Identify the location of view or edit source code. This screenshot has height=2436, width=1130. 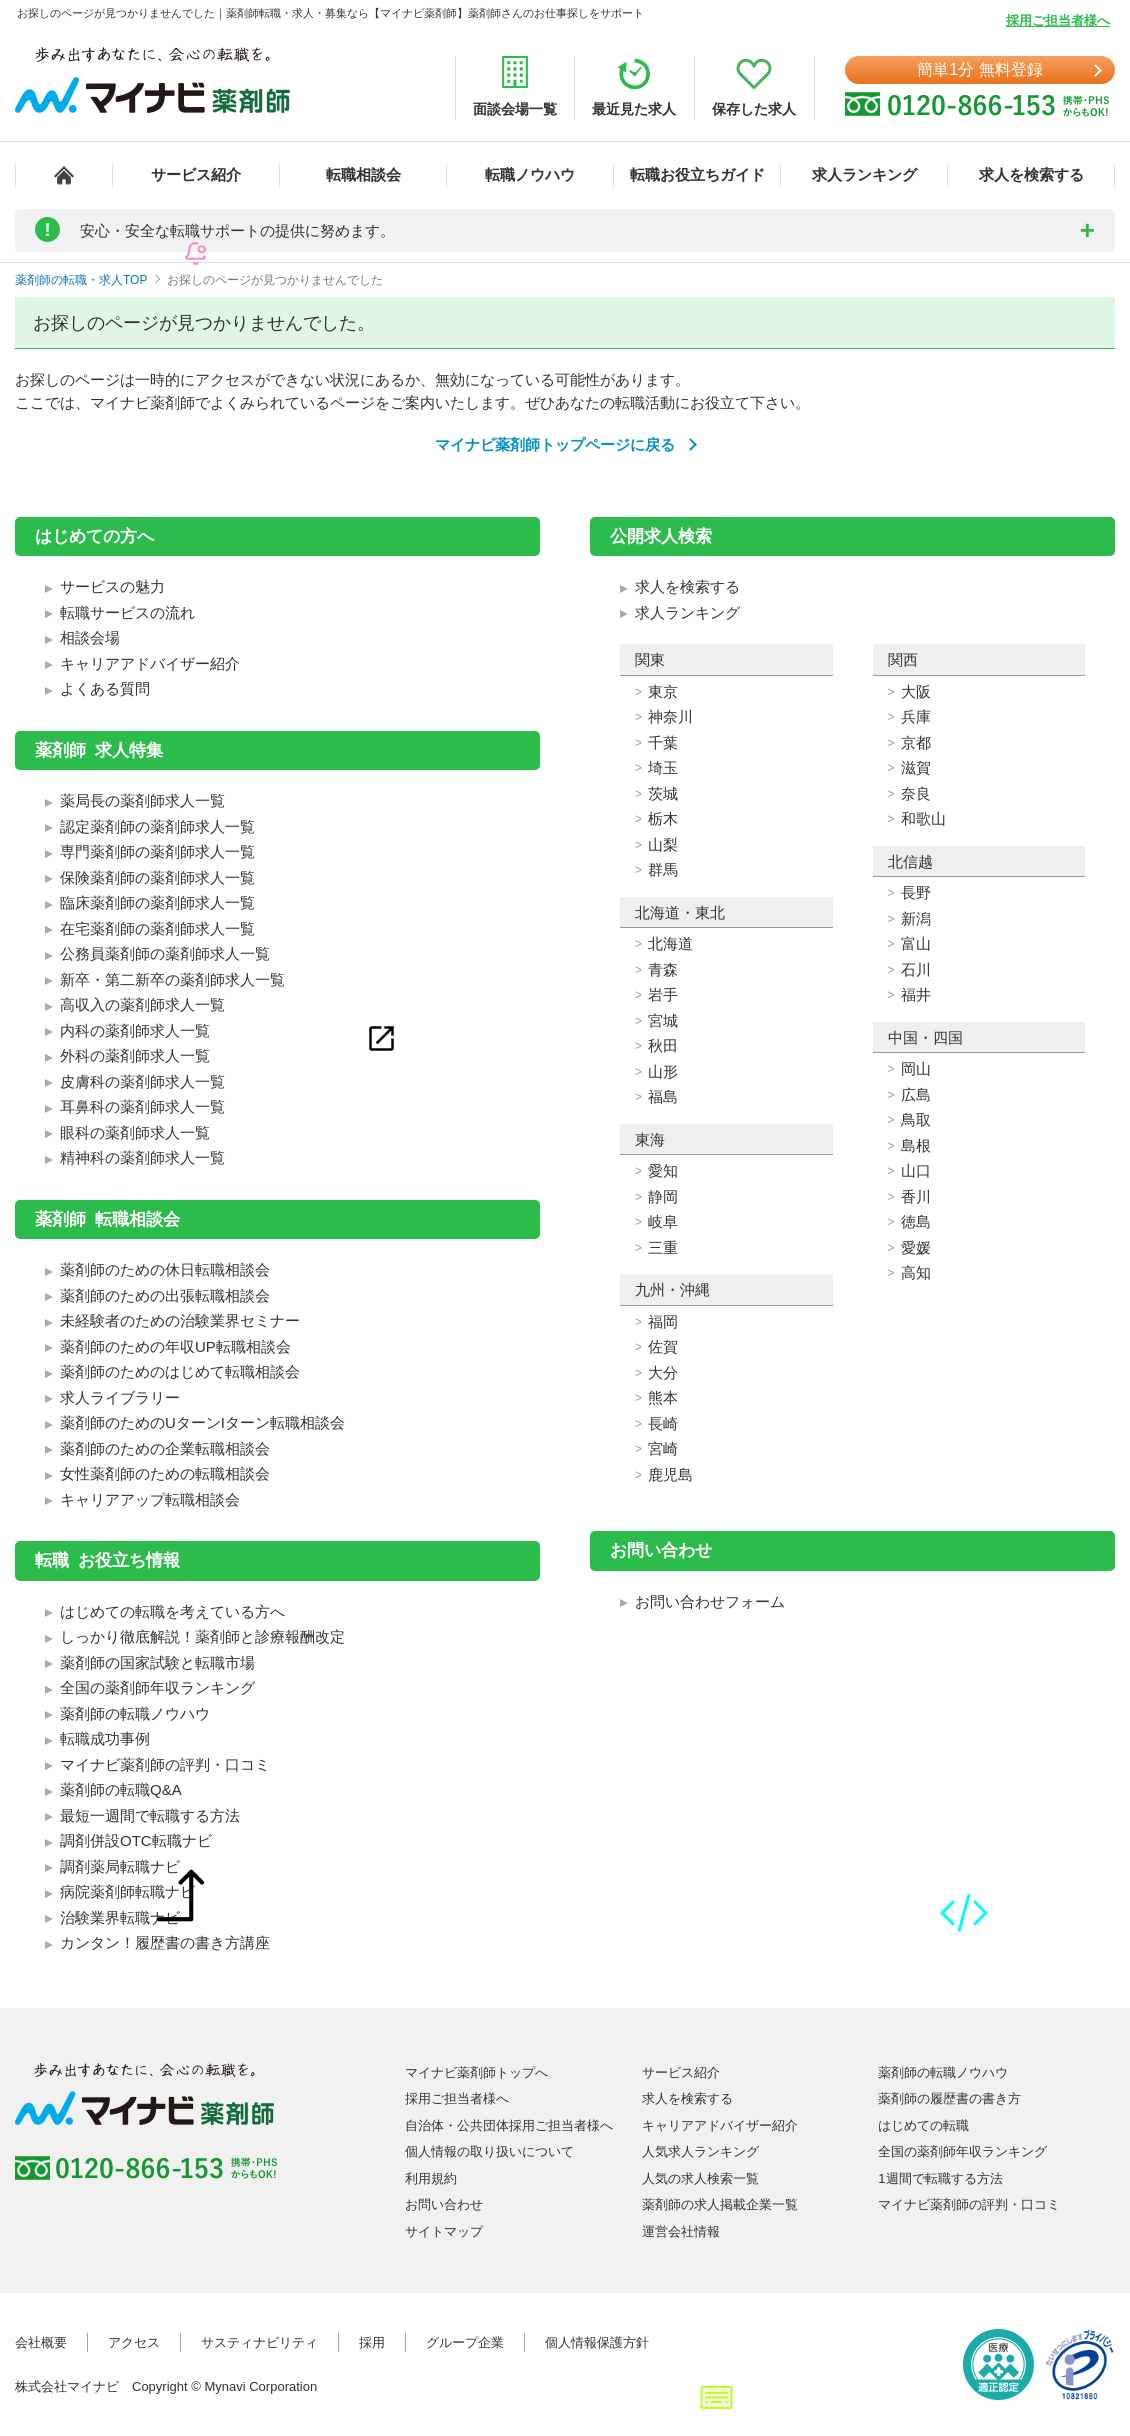
(964, 1913).